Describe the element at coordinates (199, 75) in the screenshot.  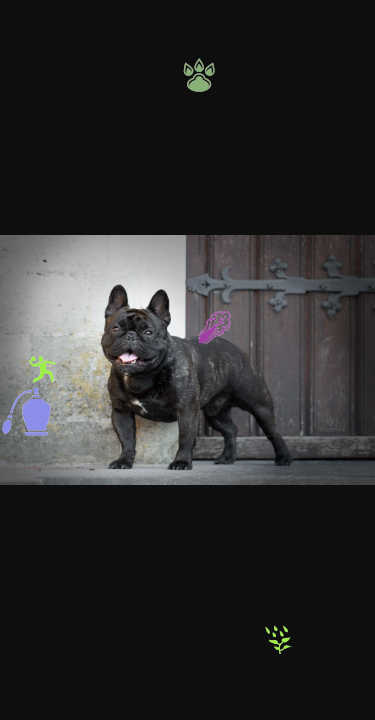
I see `access pet-related features or settings` at that location.